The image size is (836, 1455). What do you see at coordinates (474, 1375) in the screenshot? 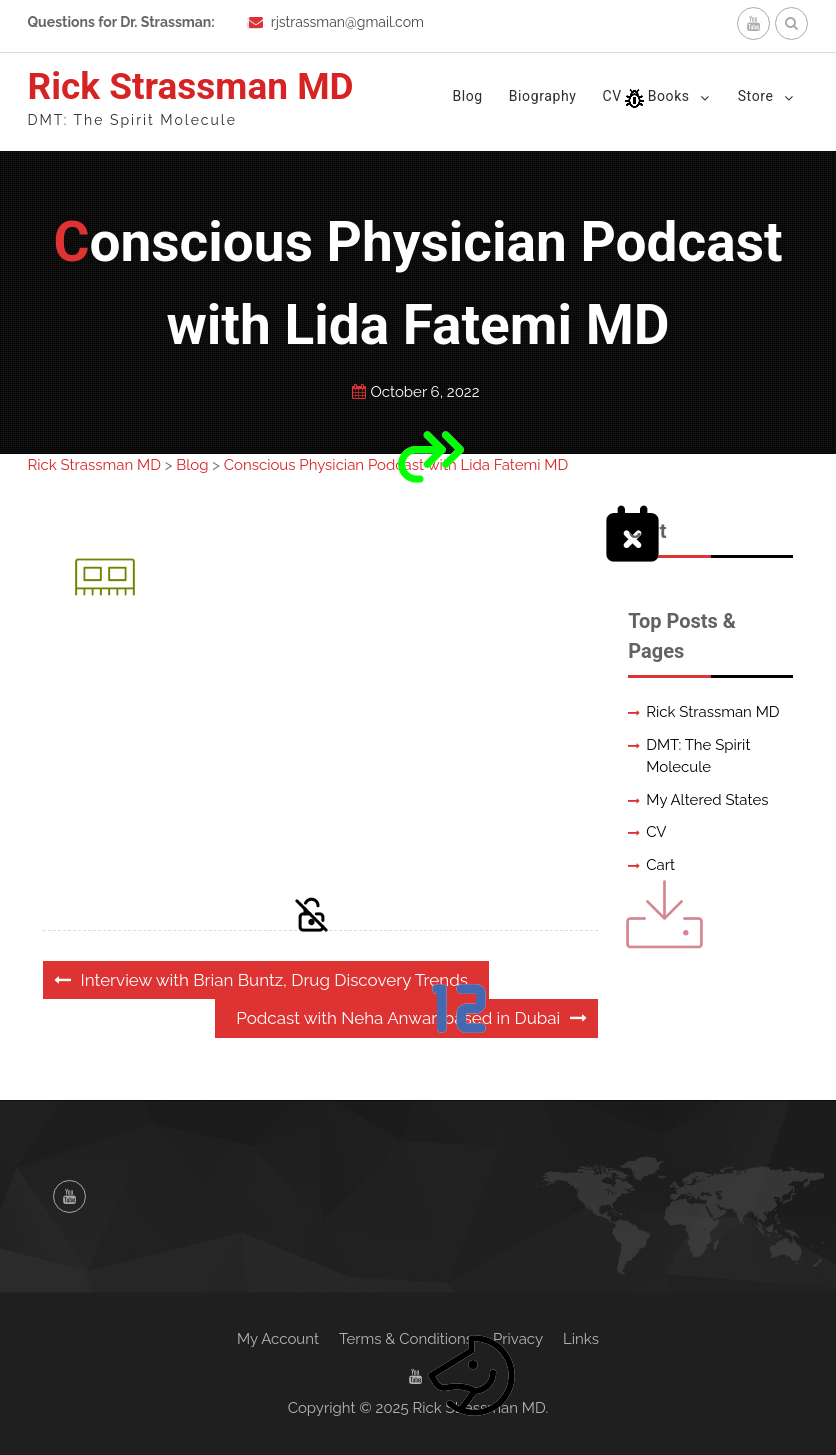
I see `access equestrian or horse-related content` at bounding box center [474, 1375].